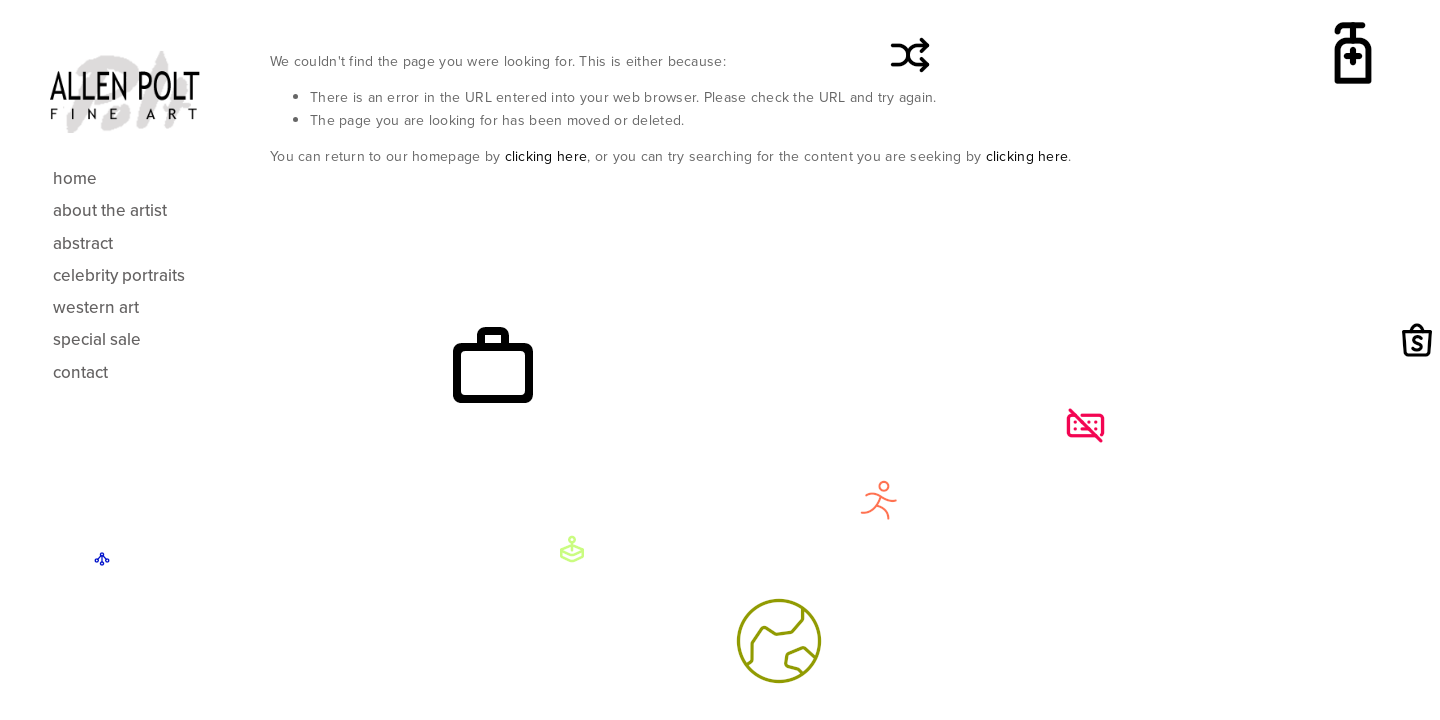 This screenshot has width=1440, height=720. What do you see at coordinates (1353, 53) in the screenshot?
I see `access hygiene or sanitation information` at bounding box center [1353, 53].